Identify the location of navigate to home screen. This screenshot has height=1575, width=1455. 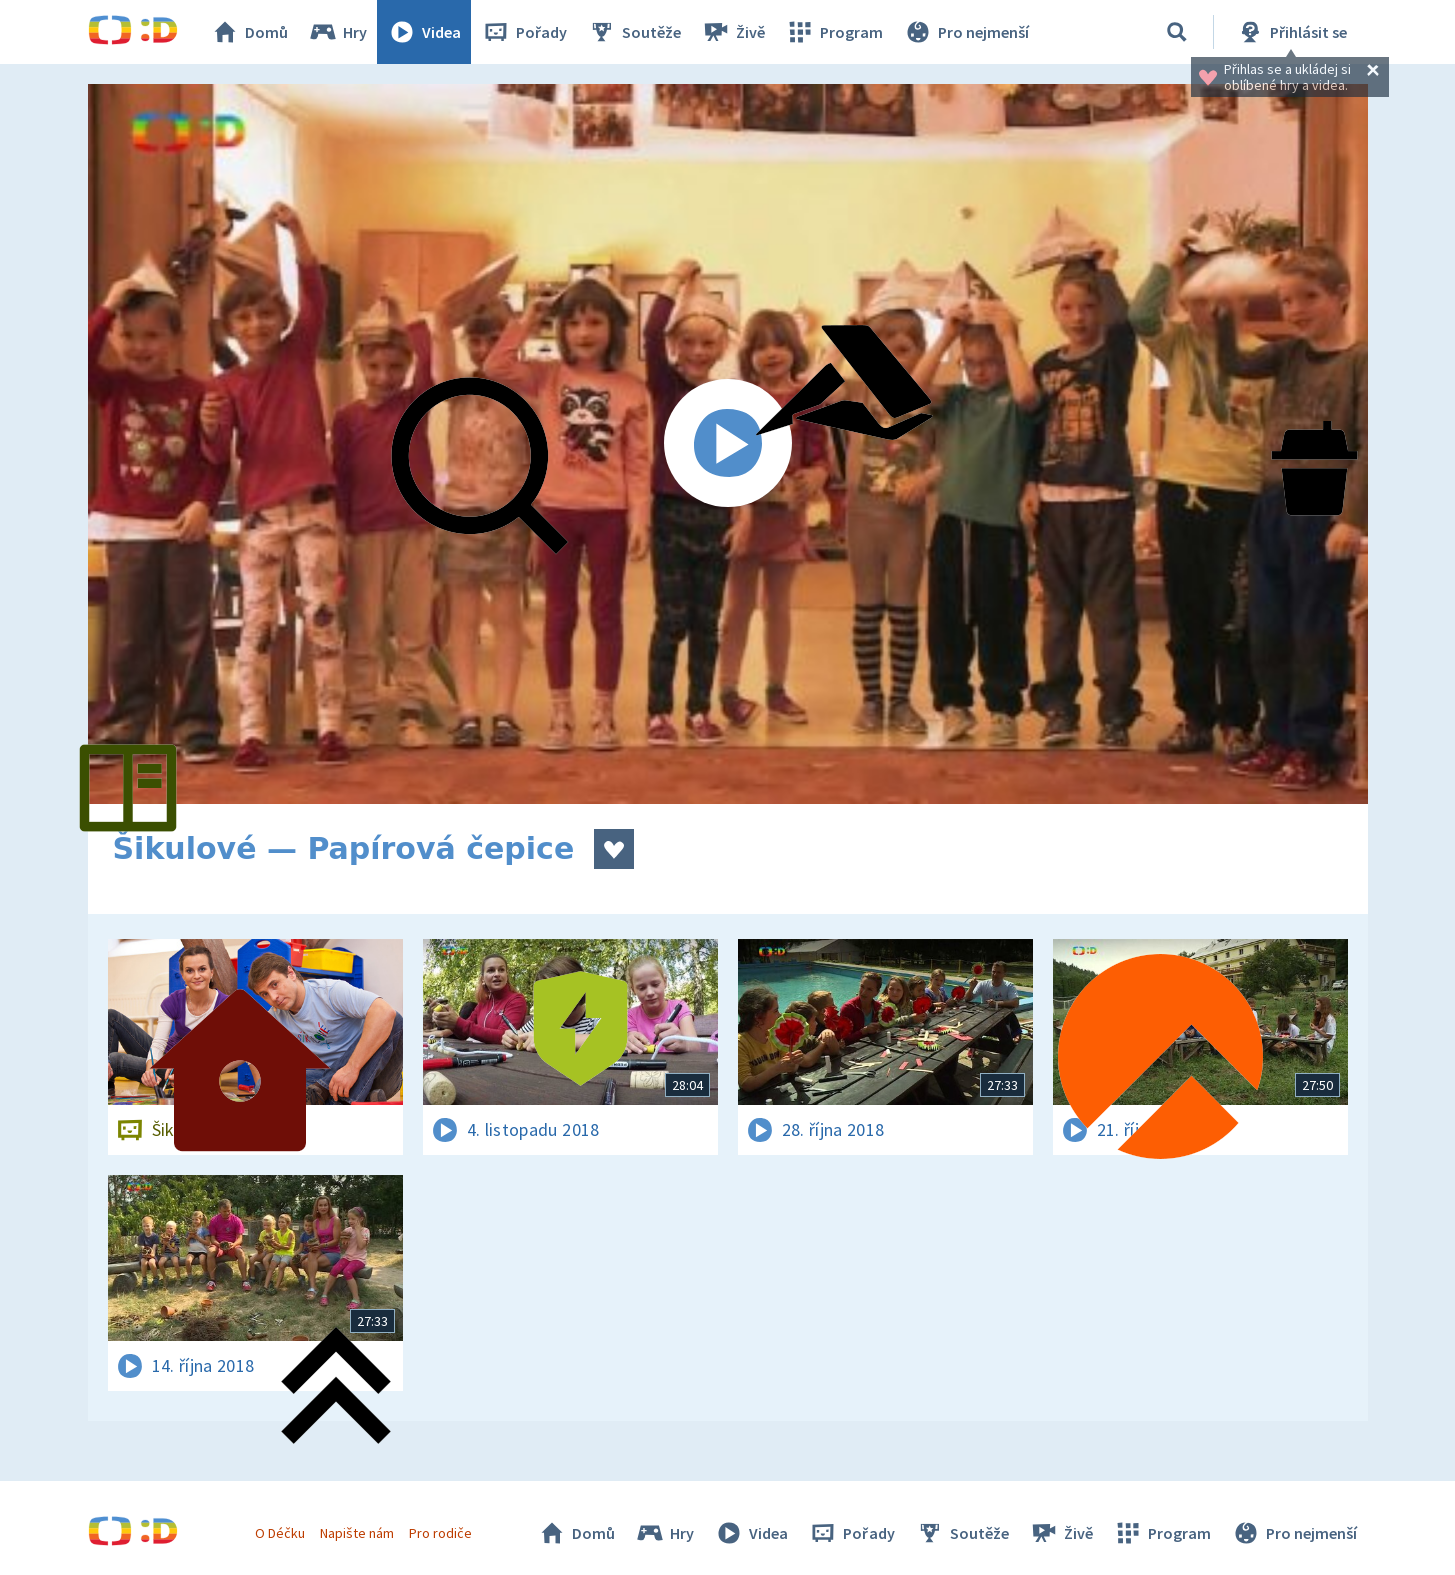
(240, 1077).